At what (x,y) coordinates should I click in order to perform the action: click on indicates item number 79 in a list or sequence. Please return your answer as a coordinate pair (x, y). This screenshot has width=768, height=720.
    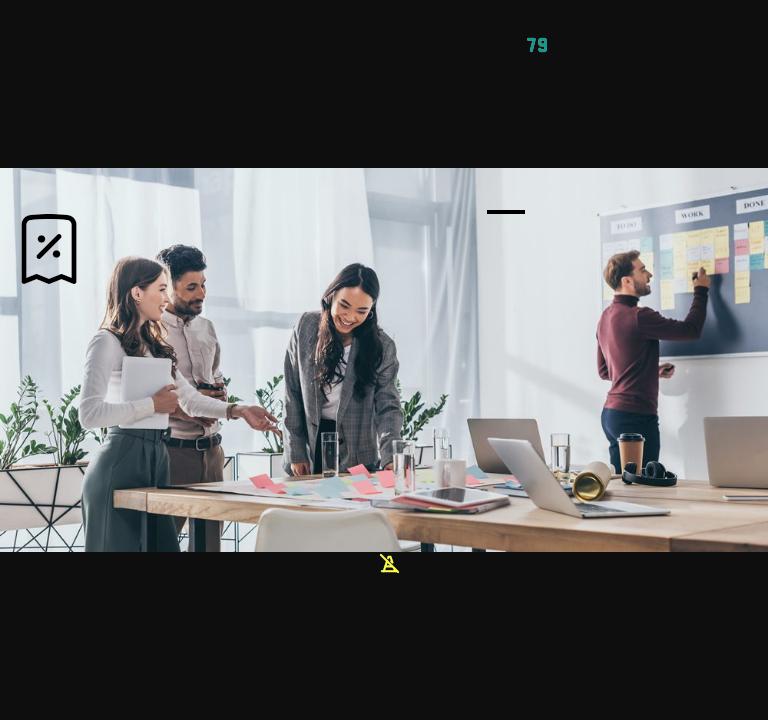
    Looking at the image, I should click on (537, 45).